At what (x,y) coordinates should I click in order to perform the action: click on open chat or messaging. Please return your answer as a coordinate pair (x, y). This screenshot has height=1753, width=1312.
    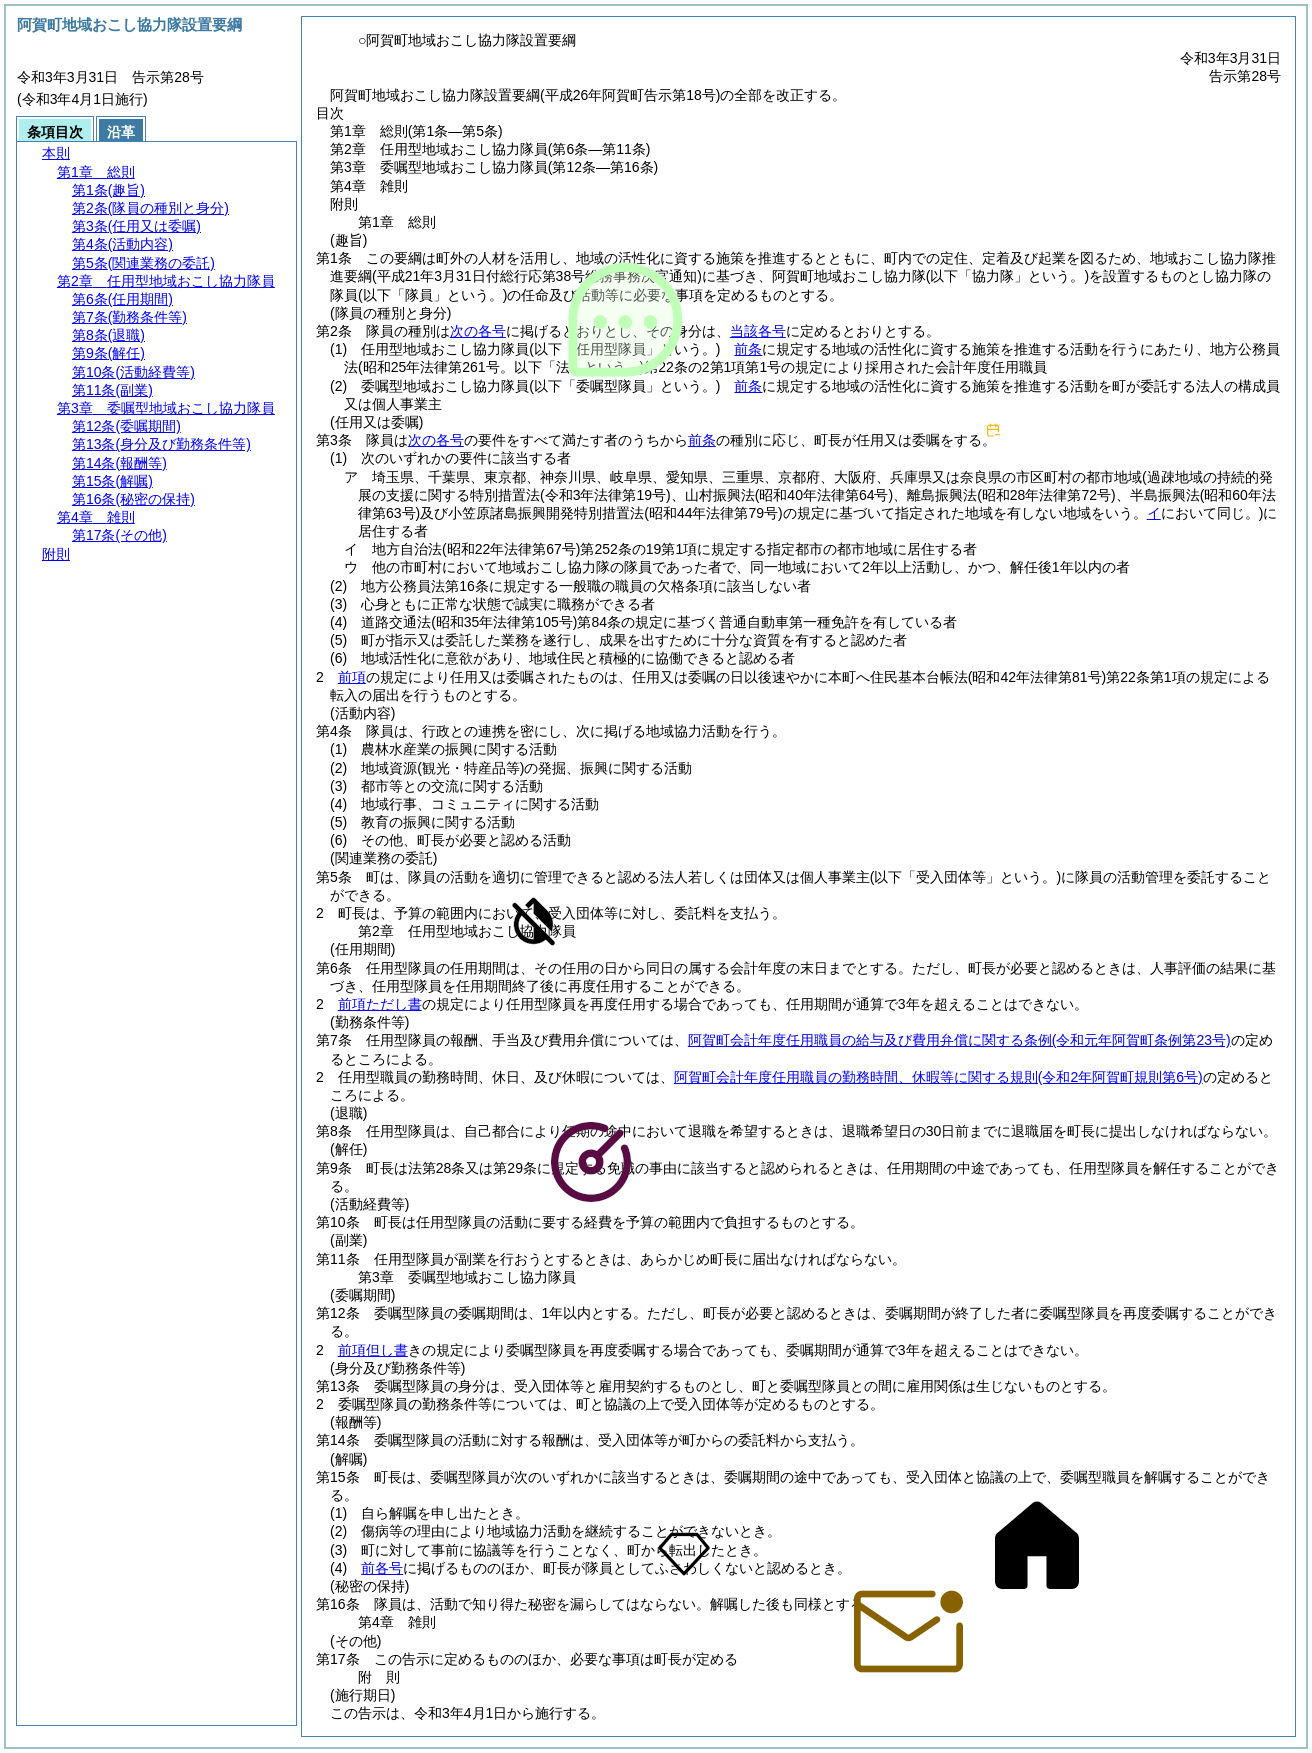
    Looking at the image, I should click on (623, 322).